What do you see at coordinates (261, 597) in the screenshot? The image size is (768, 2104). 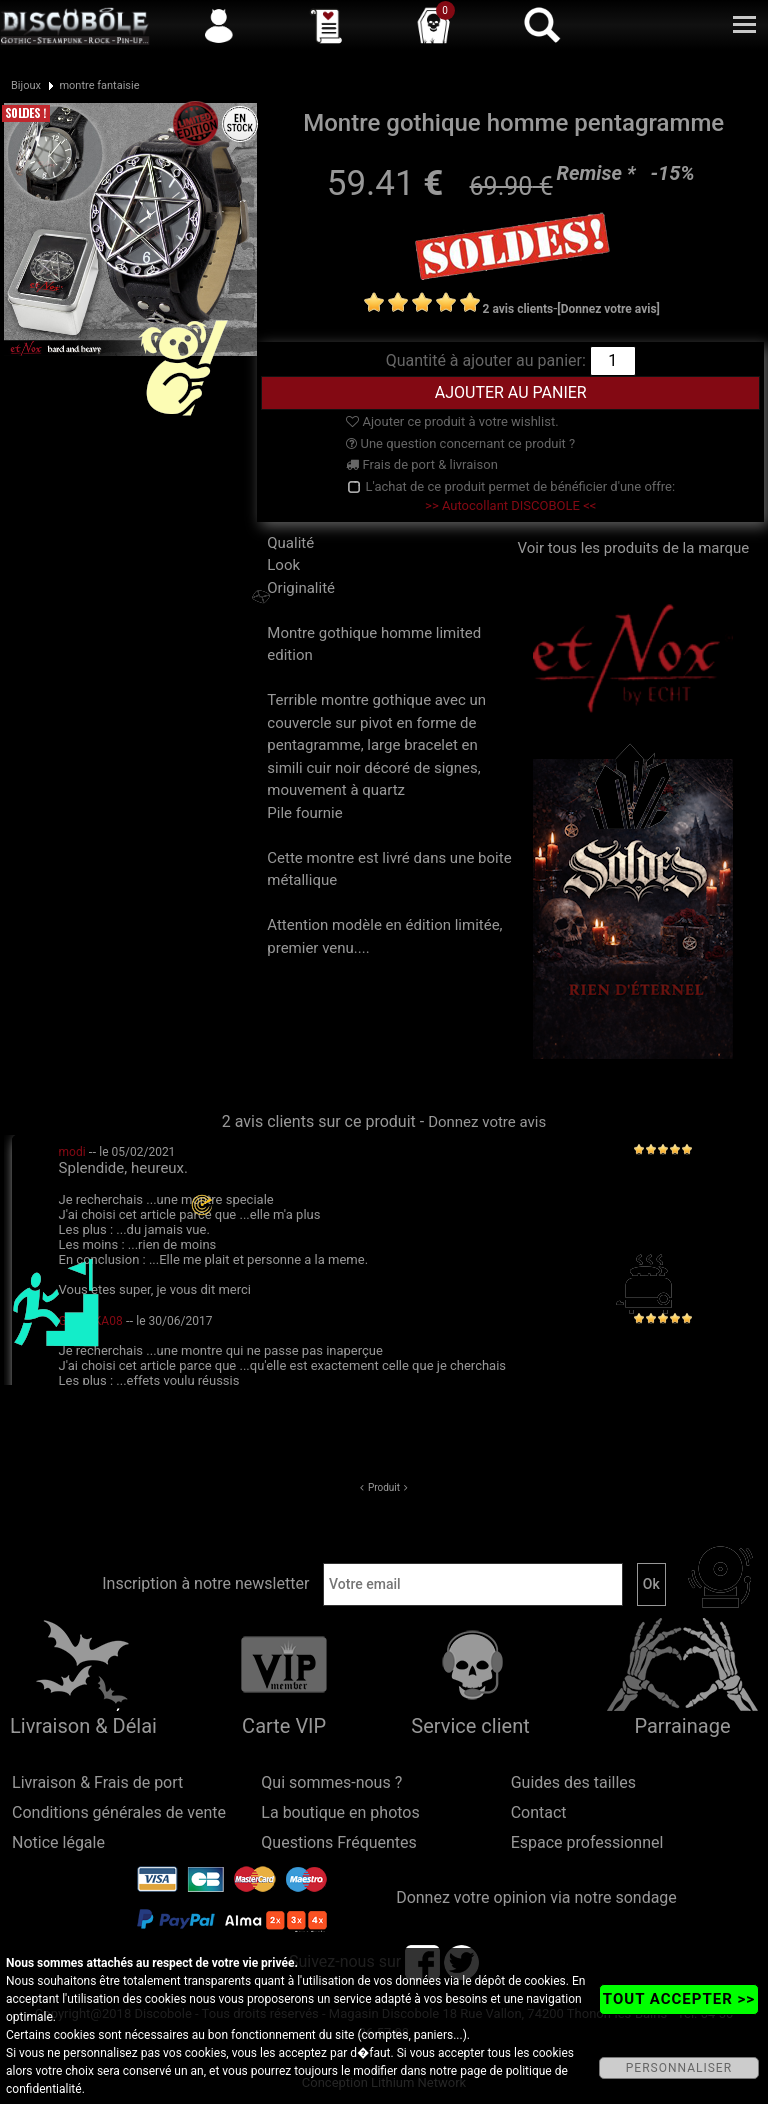 I see `open your inbox or messages` at bounding box center [261, 597].